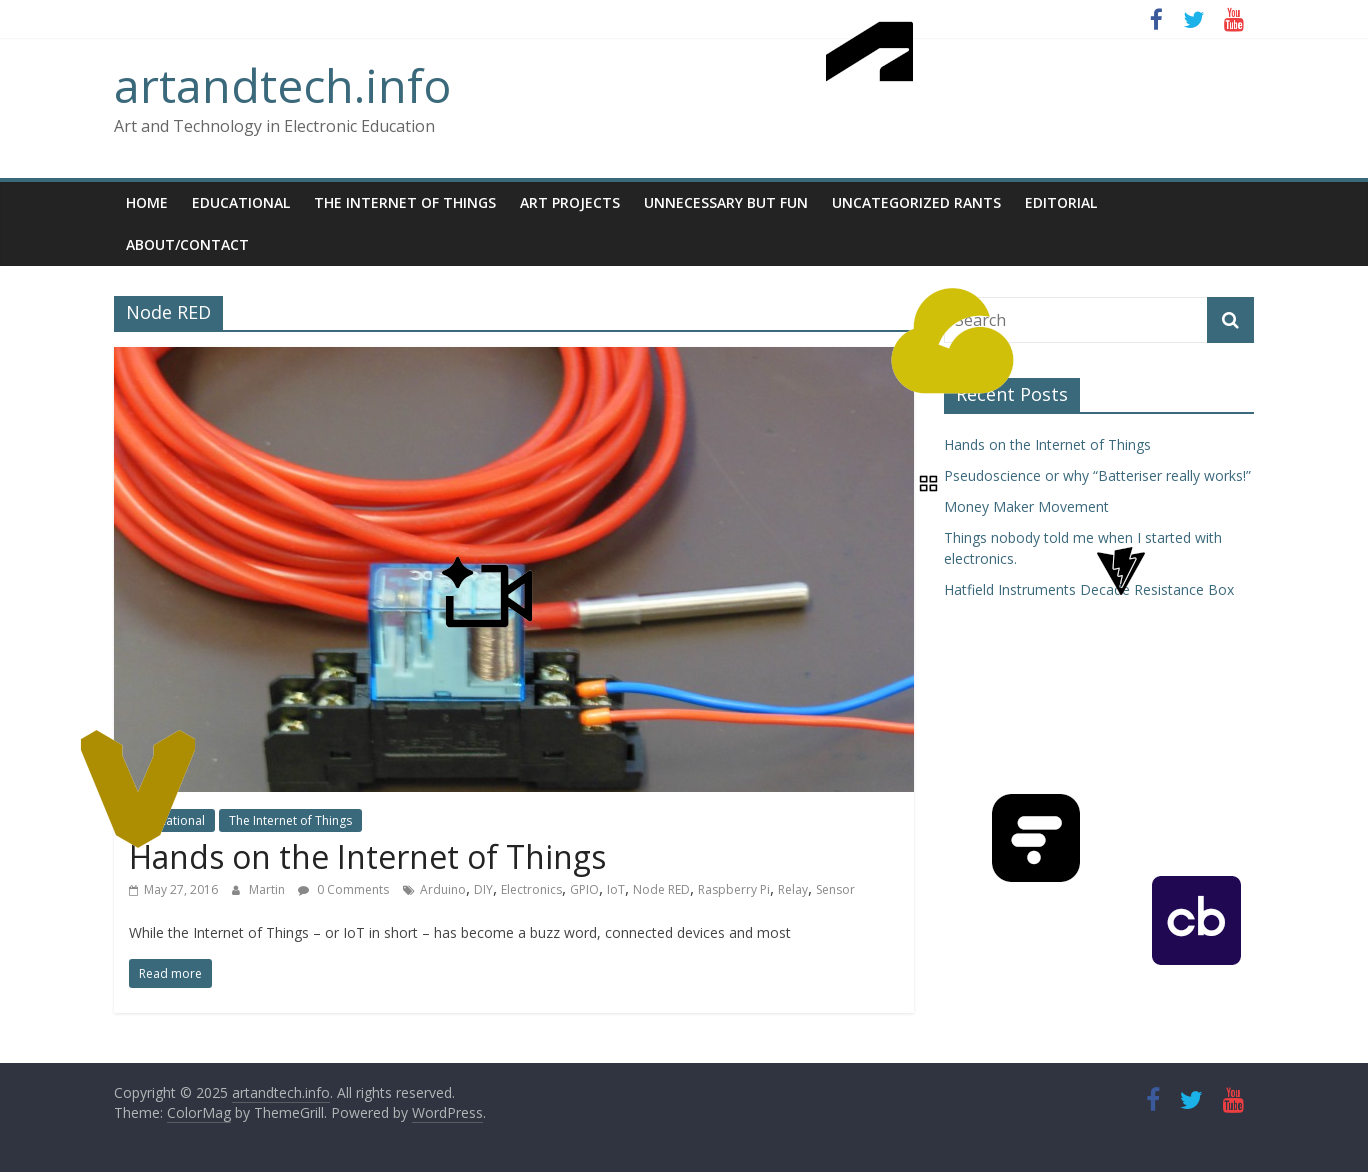  What do you see at coordinates (1121, 571) in the screenshot?
I see `vite framework logo` at bounding box center [1121, 571].